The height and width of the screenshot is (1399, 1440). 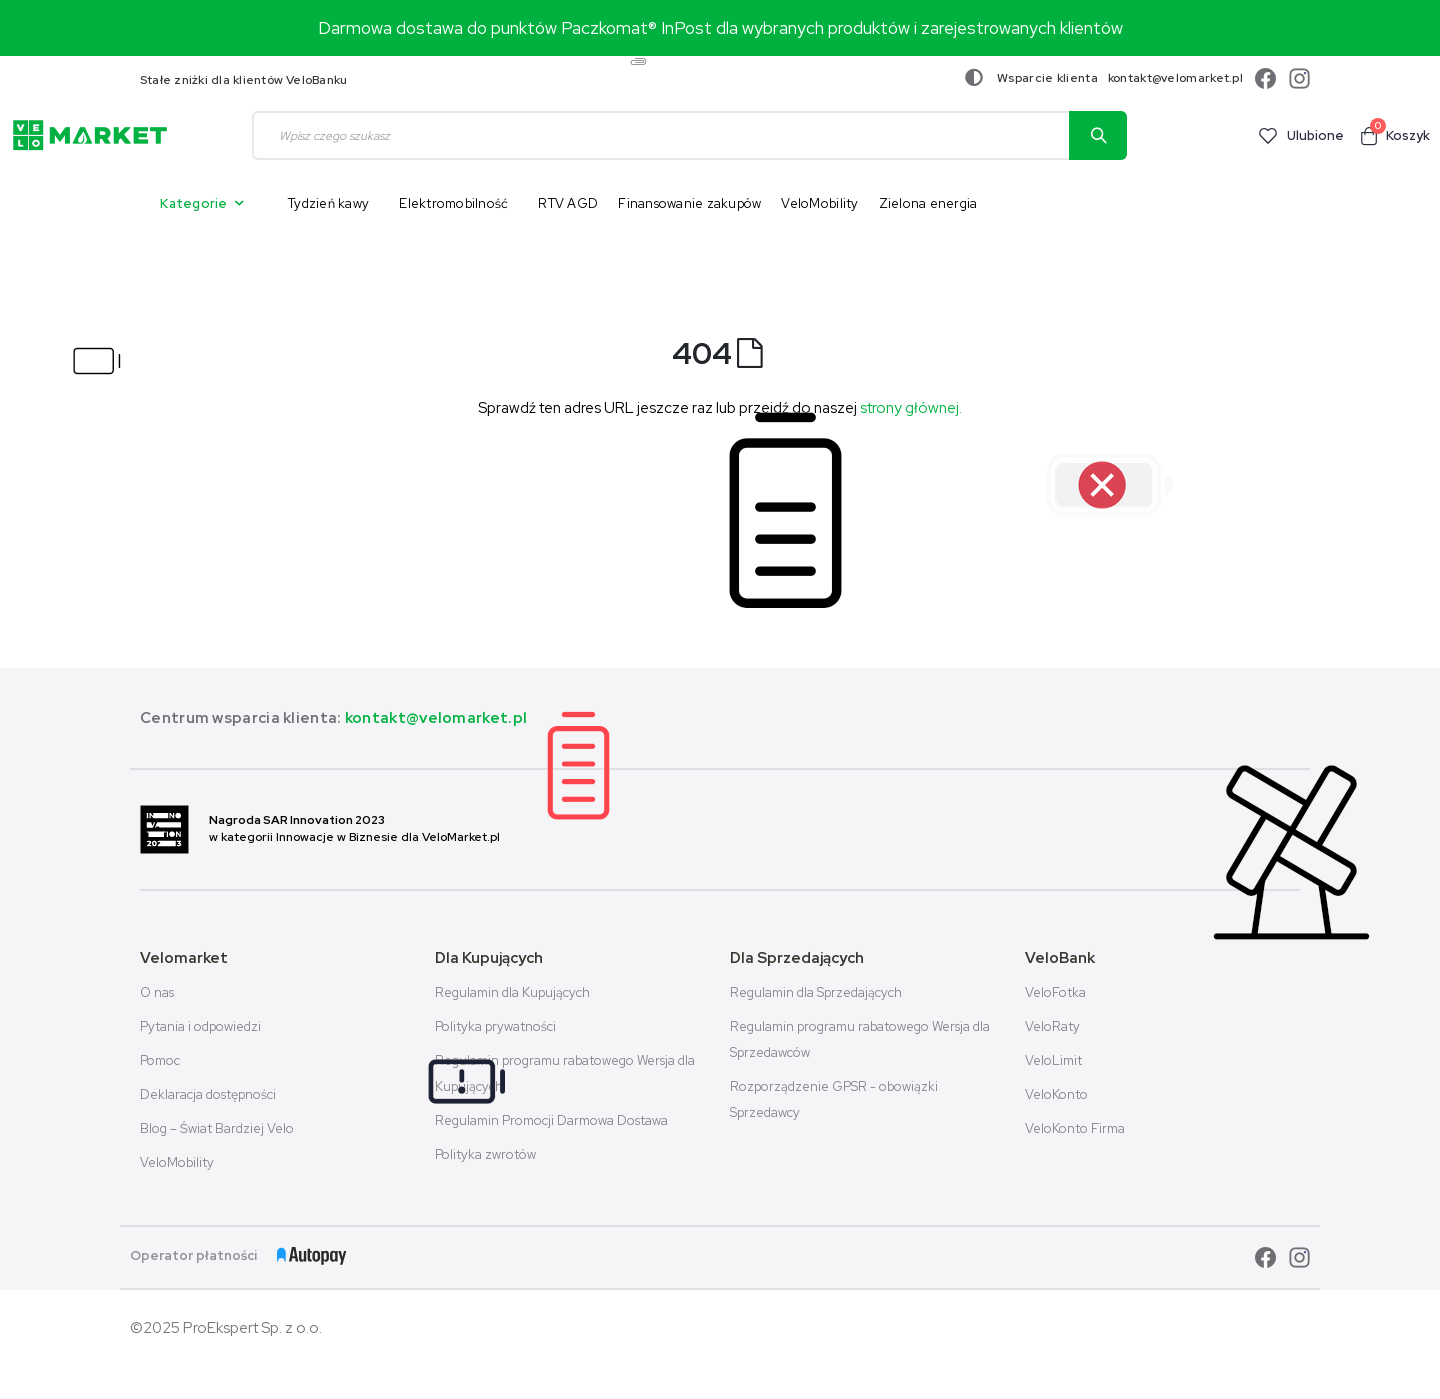 What do you see at coordinates (578, 767) in the screenshot?
I see `indicates full battery charge` at bounding box center [578, 767].